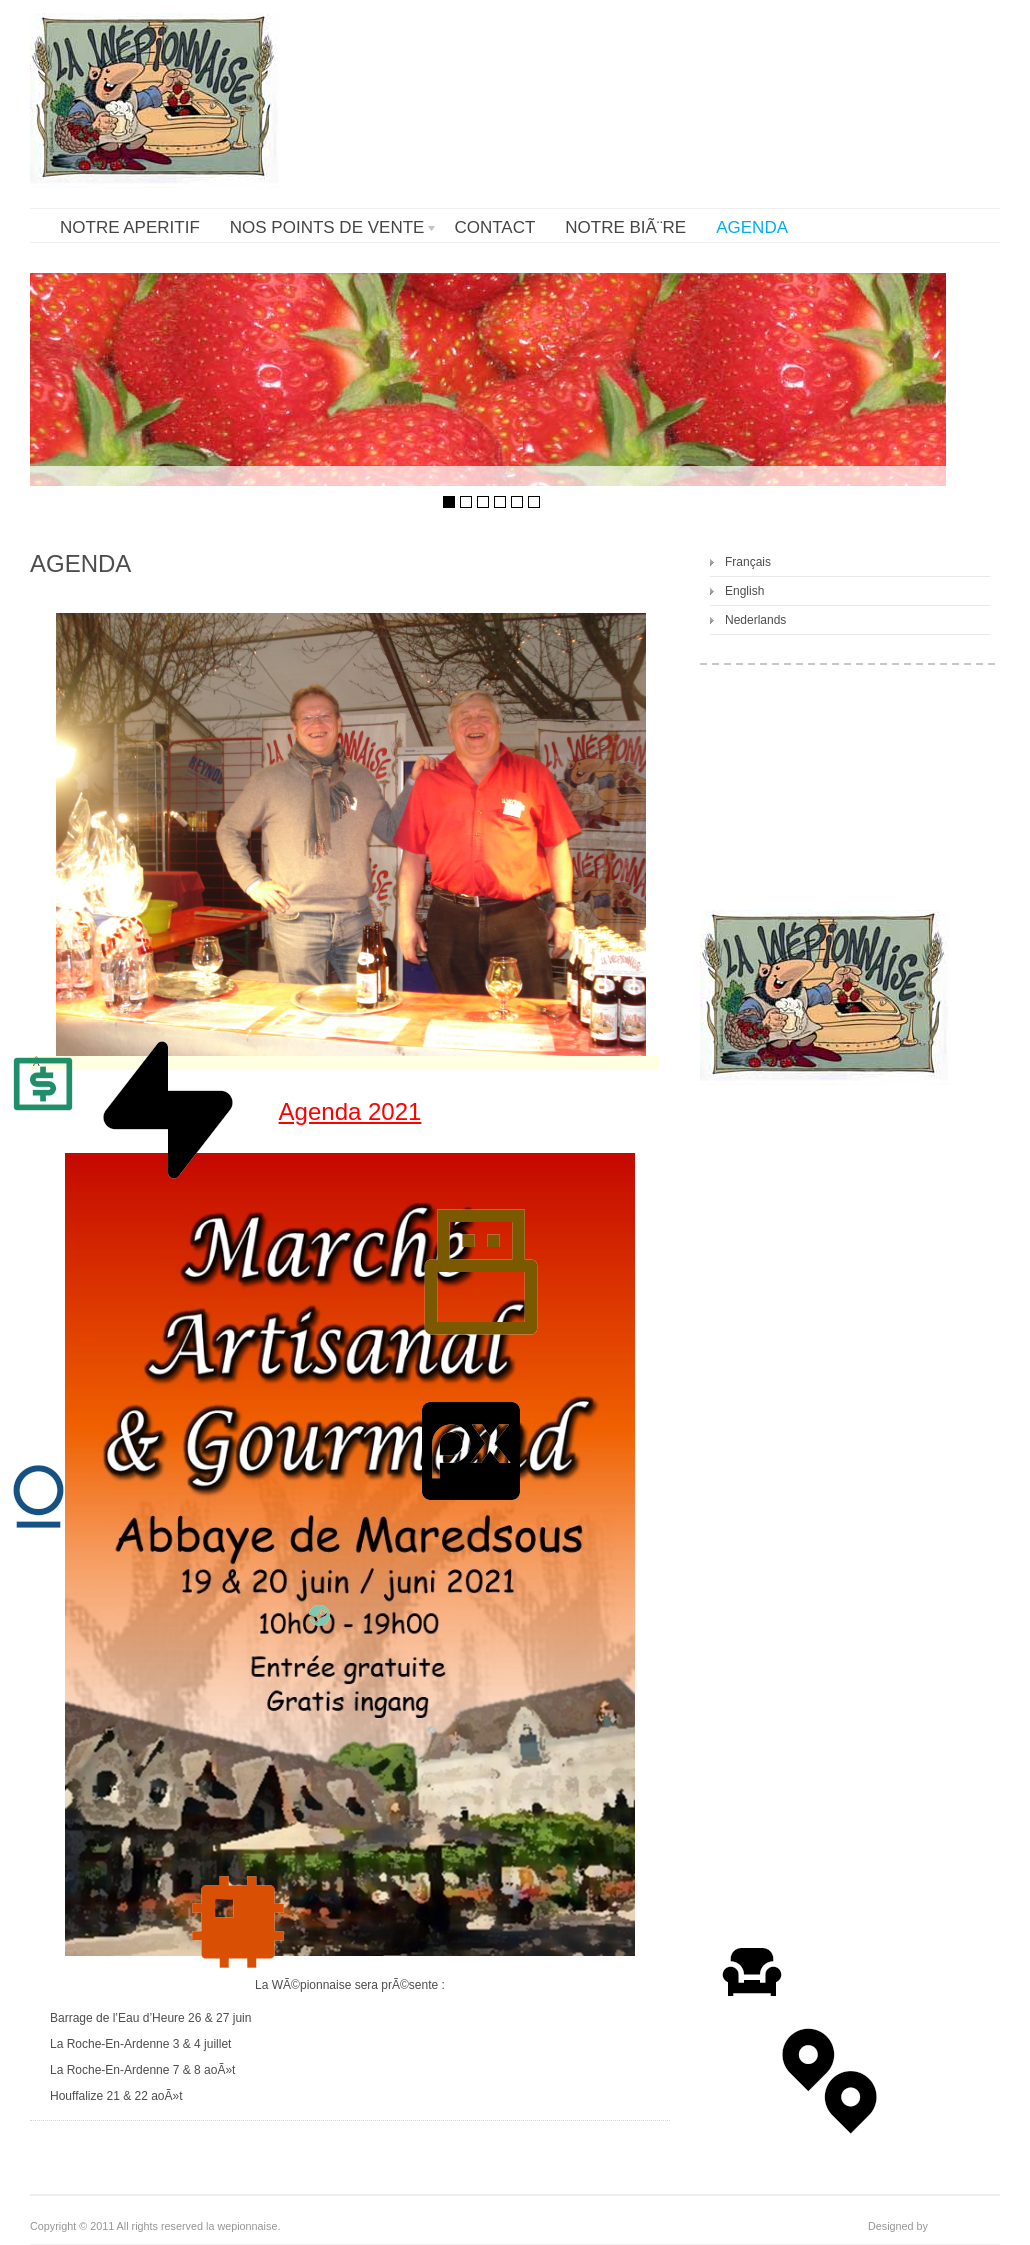 The image size is (1030, 2245). Describe the element at coordinates (38, 1496) in the screenshot. I see `view user profile` at that location.